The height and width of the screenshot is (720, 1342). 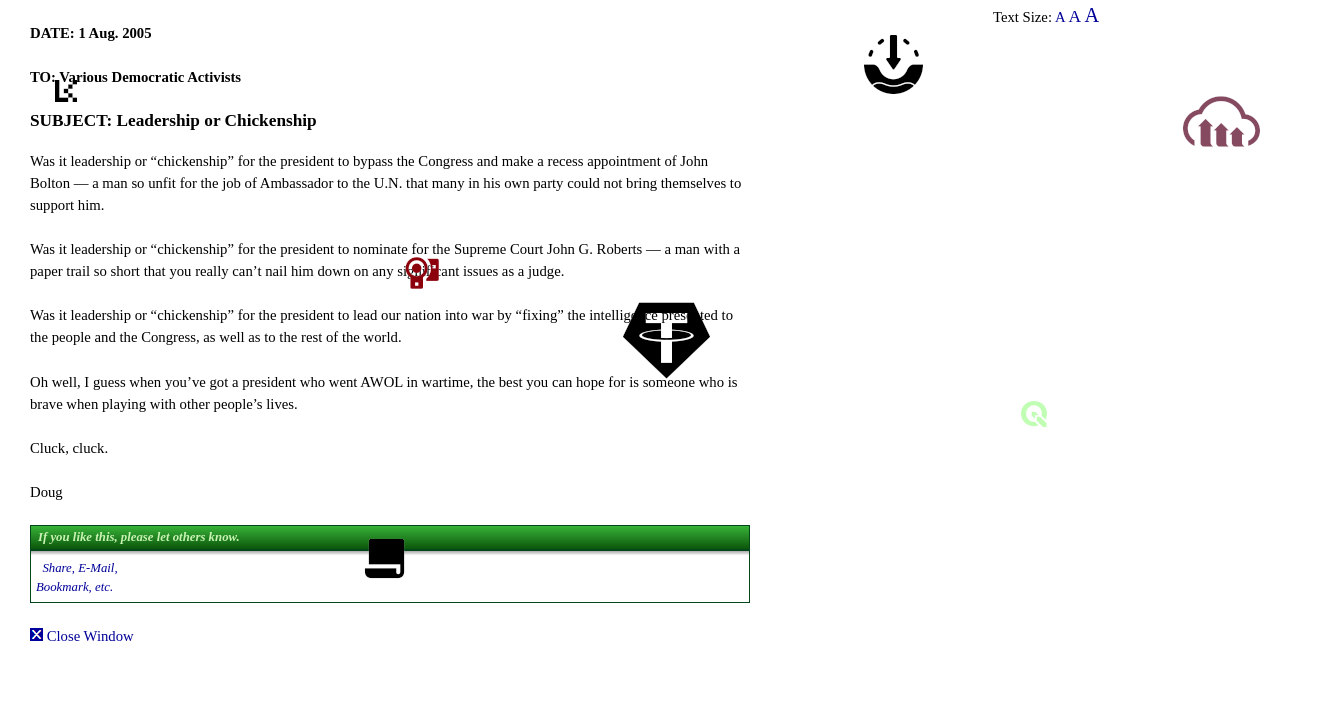 What do you see at coordinates (423, 273) in the screenshot?
I see `access DV camcorder or digital video settings` at bounding box center [423, 273].